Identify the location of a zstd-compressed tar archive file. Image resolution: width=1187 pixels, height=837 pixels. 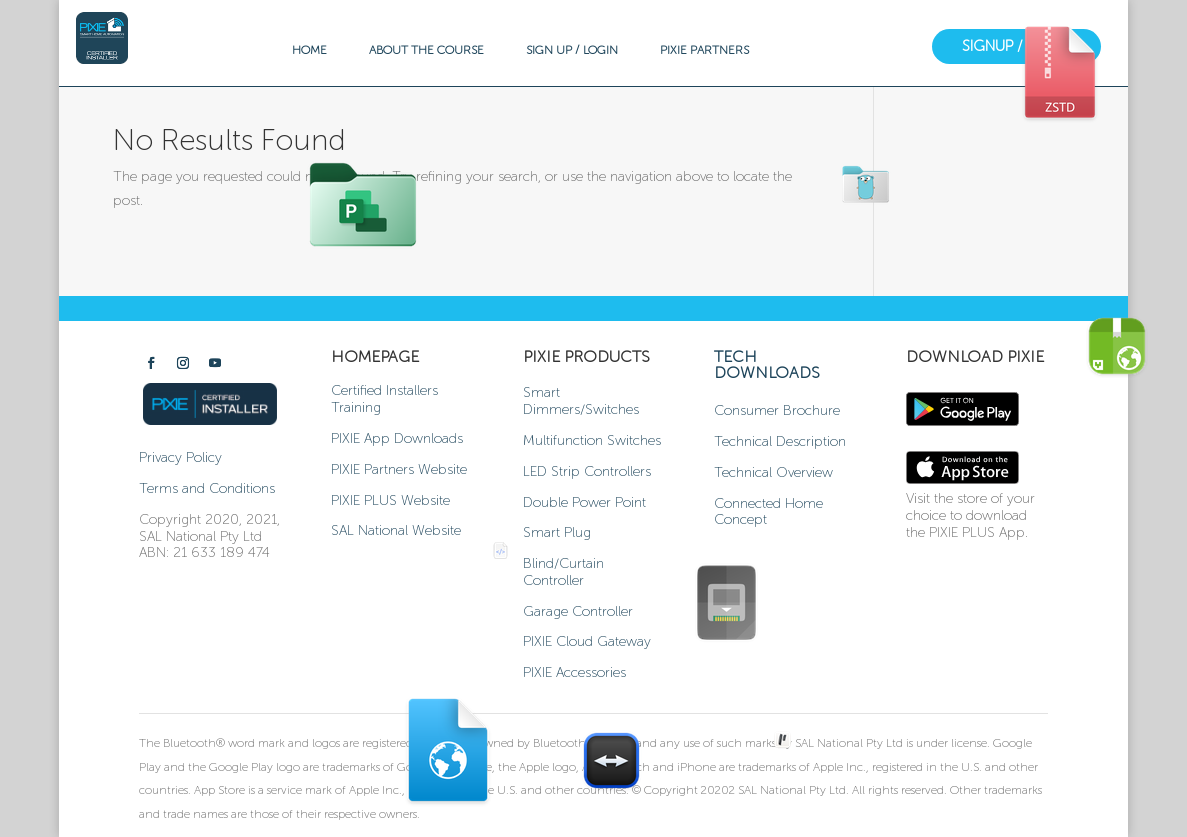
(1060, 74).